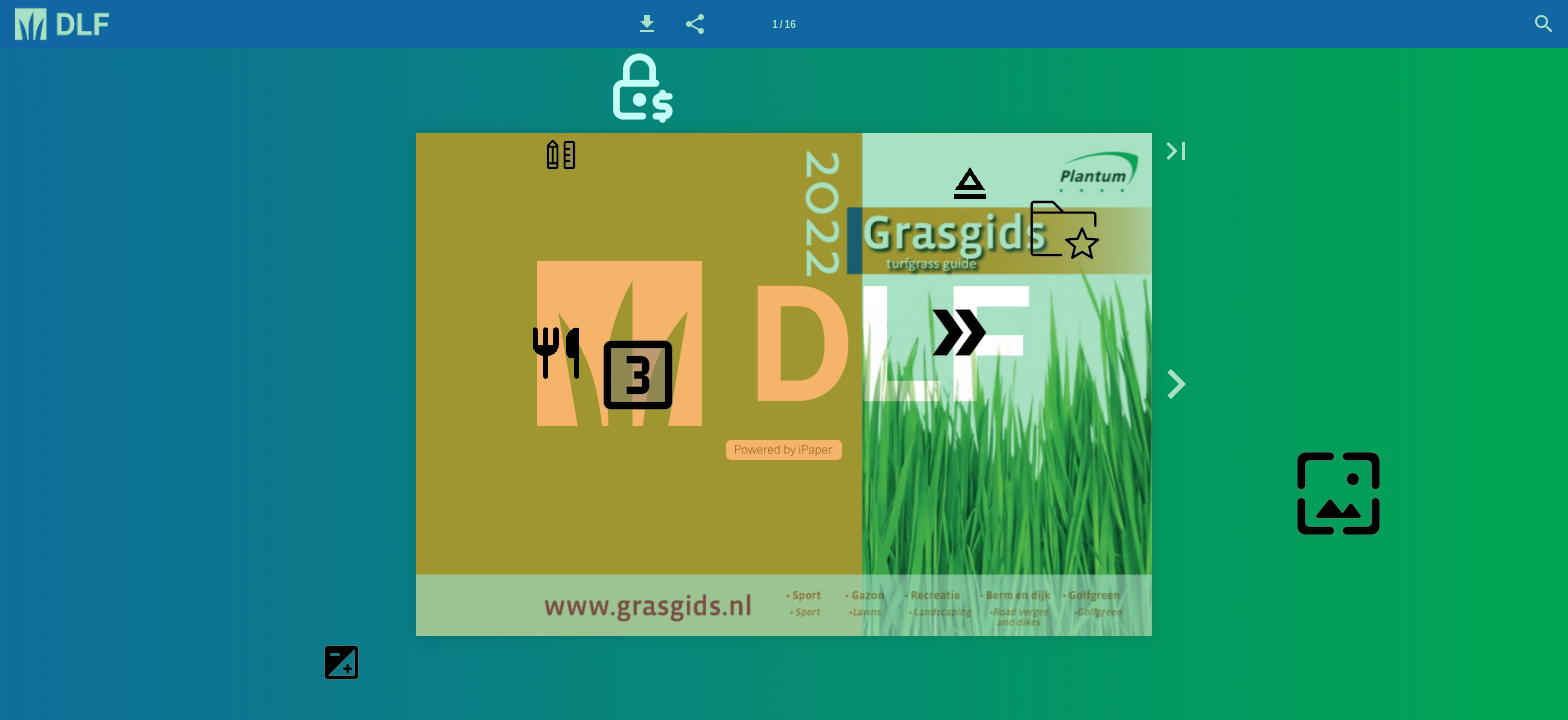 The image size is (1568, 720). I want to click on find nearby restaurants, so click(556, 353).